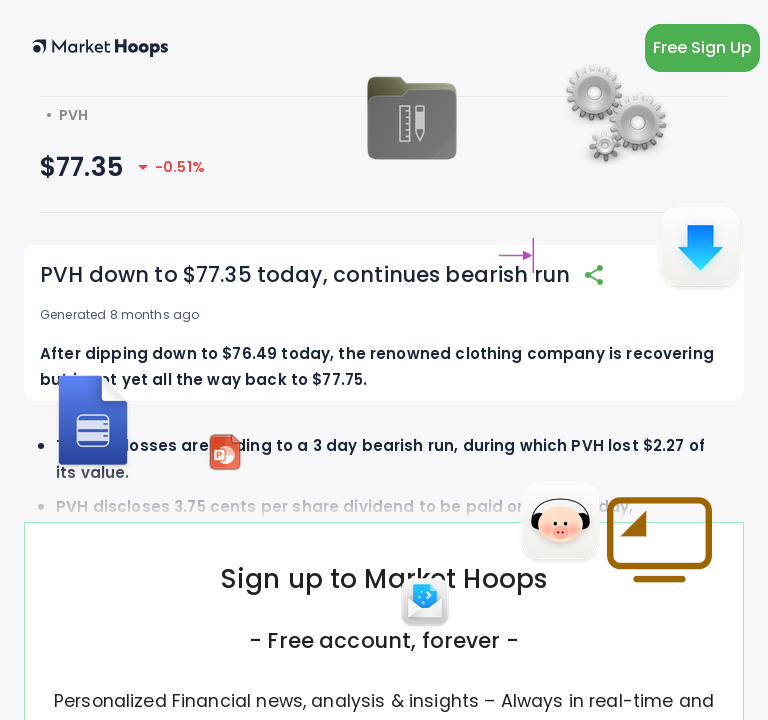 The image size is (768, 720). I want to click on SMB network workgroup file type, so click(93, 422).